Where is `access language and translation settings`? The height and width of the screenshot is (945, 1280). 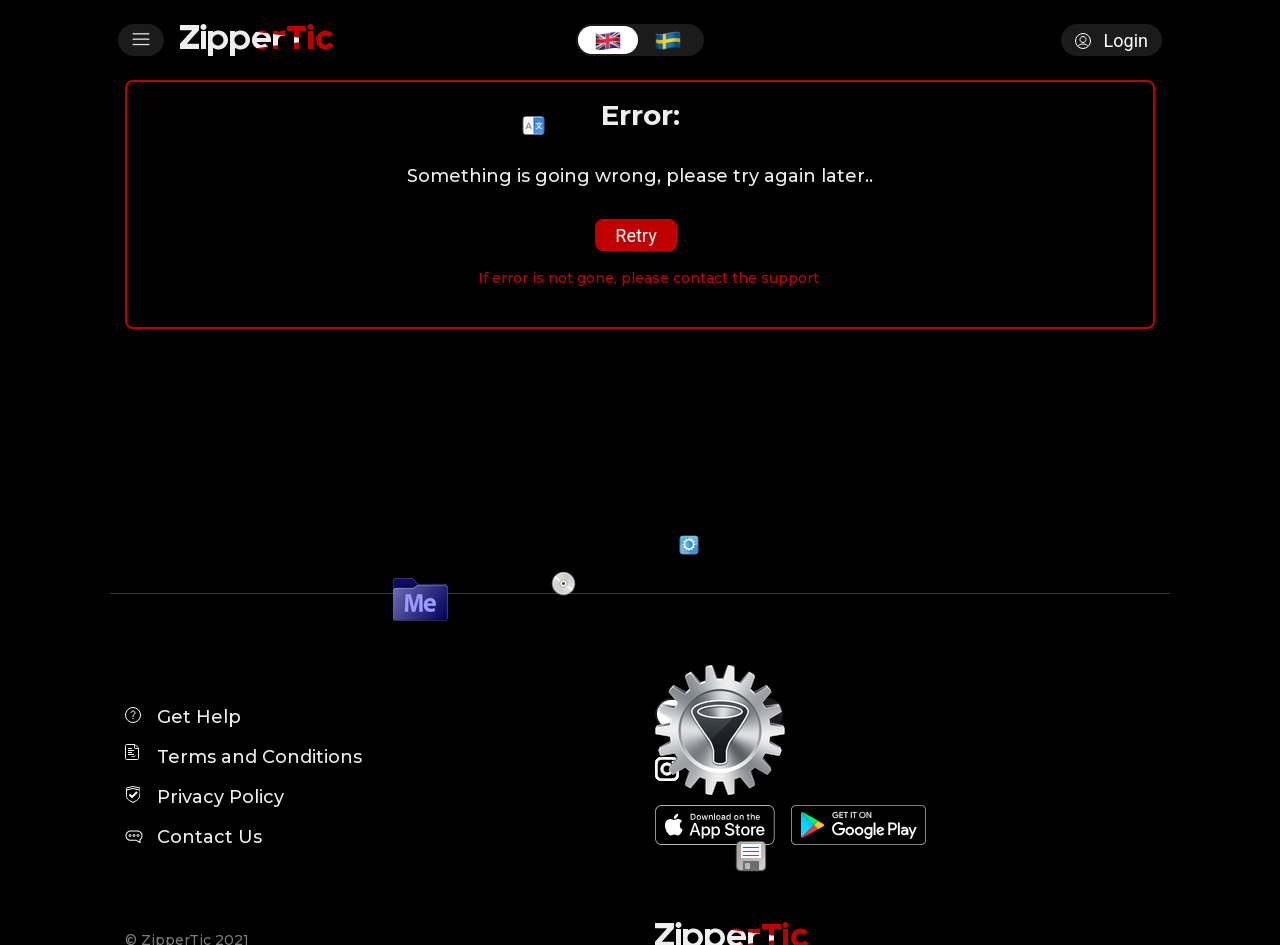 access language and translation settings is located at coordinates (533, 125).